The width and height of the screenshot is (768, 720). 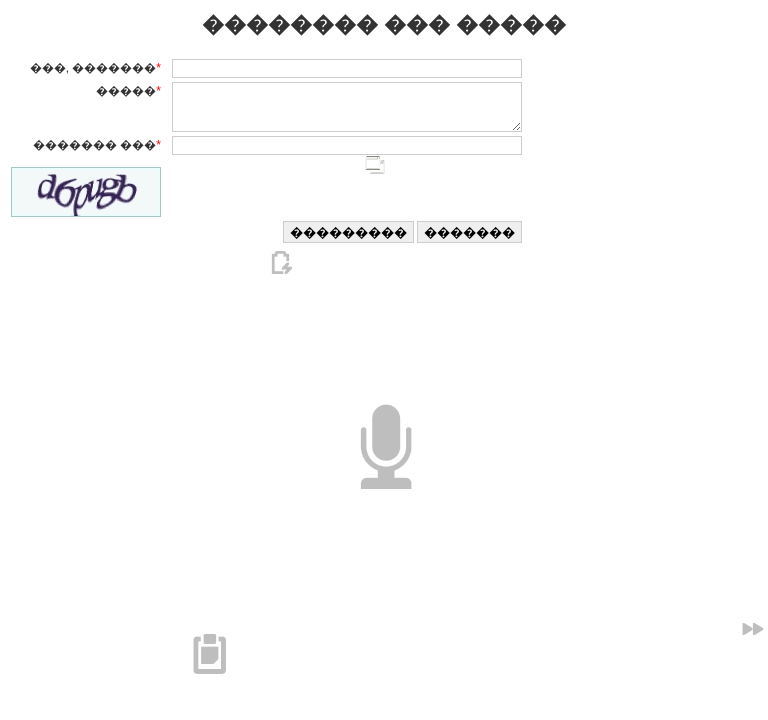 I want to click on paste content from clipboard, so click(x=211, y=654).